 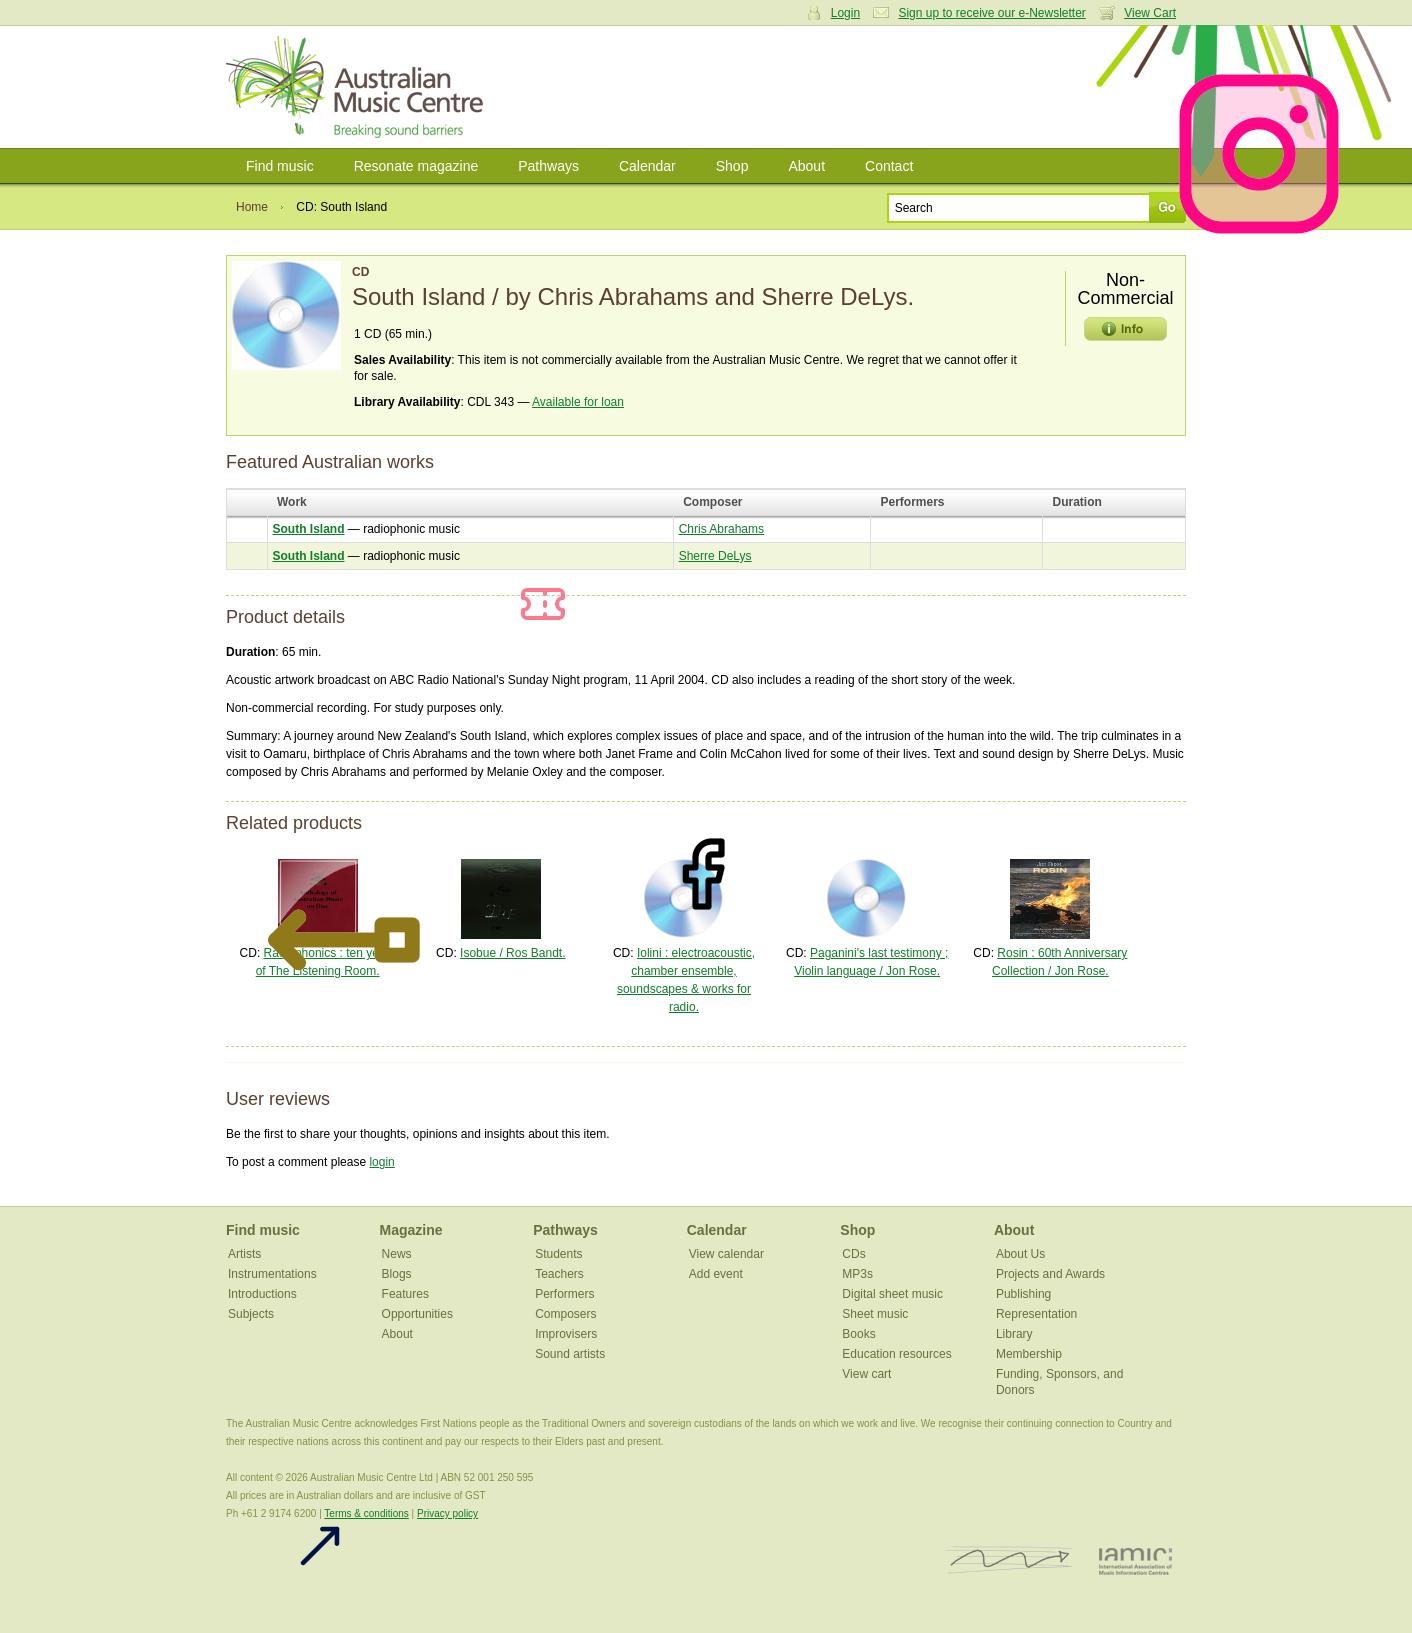 What do you see at coordinates (320, 1546) in the screenshot?
I see `move item to upper right position` at bounding box center [320, 1546].